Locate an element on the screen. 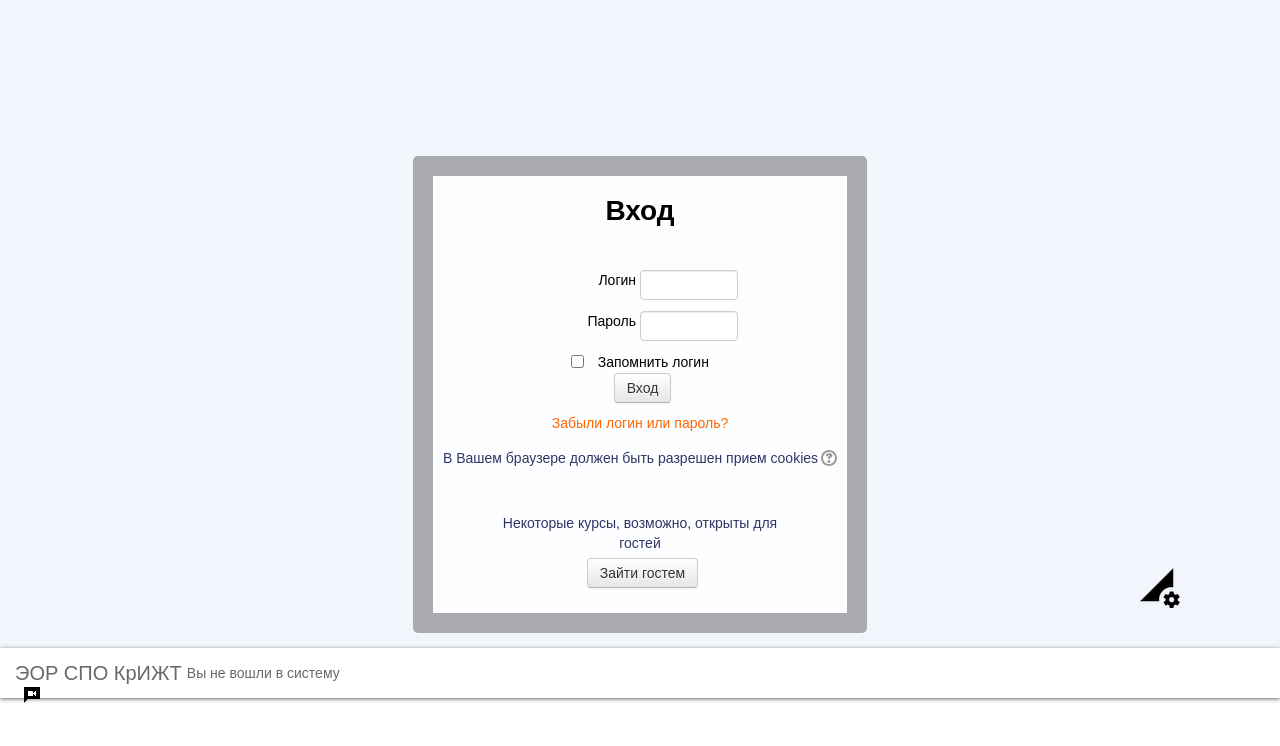 This screenshot has height=746, width=1280. start a video call or chat is located at coordinates (32, 695).